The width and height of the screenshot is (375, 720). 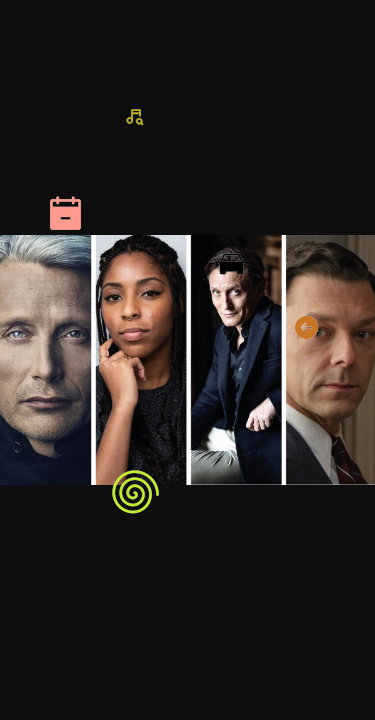 What do you see at coordinates (134, 116) in the screenshot?
I see `search for songs or music` at bounding box center [134, 116].